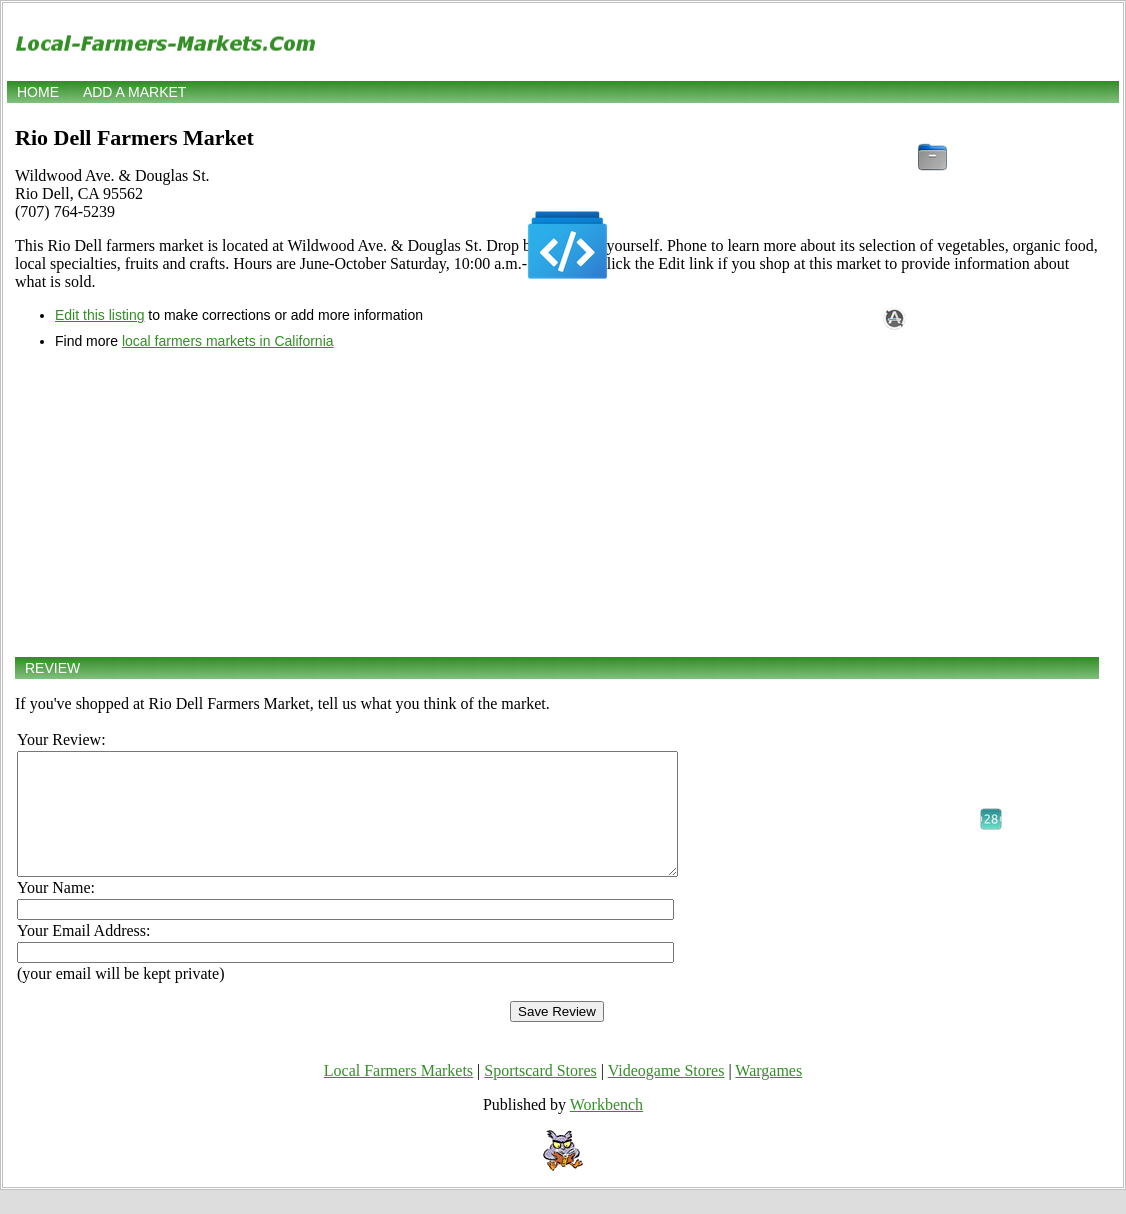 The image size is (1126, 1214). Describe the element at coordinates (932, 156) in the screenshot. I see `open the nautilus file manager` at that location.